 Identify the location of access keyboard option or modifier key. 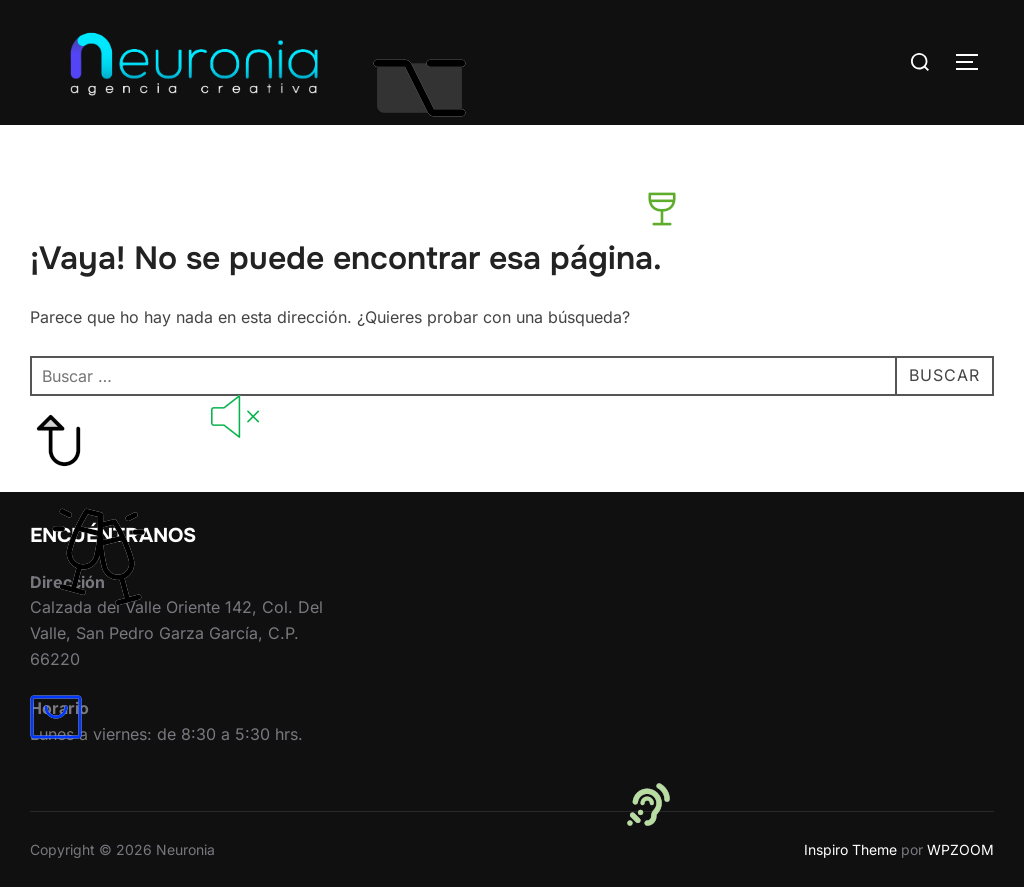
(419, 84).